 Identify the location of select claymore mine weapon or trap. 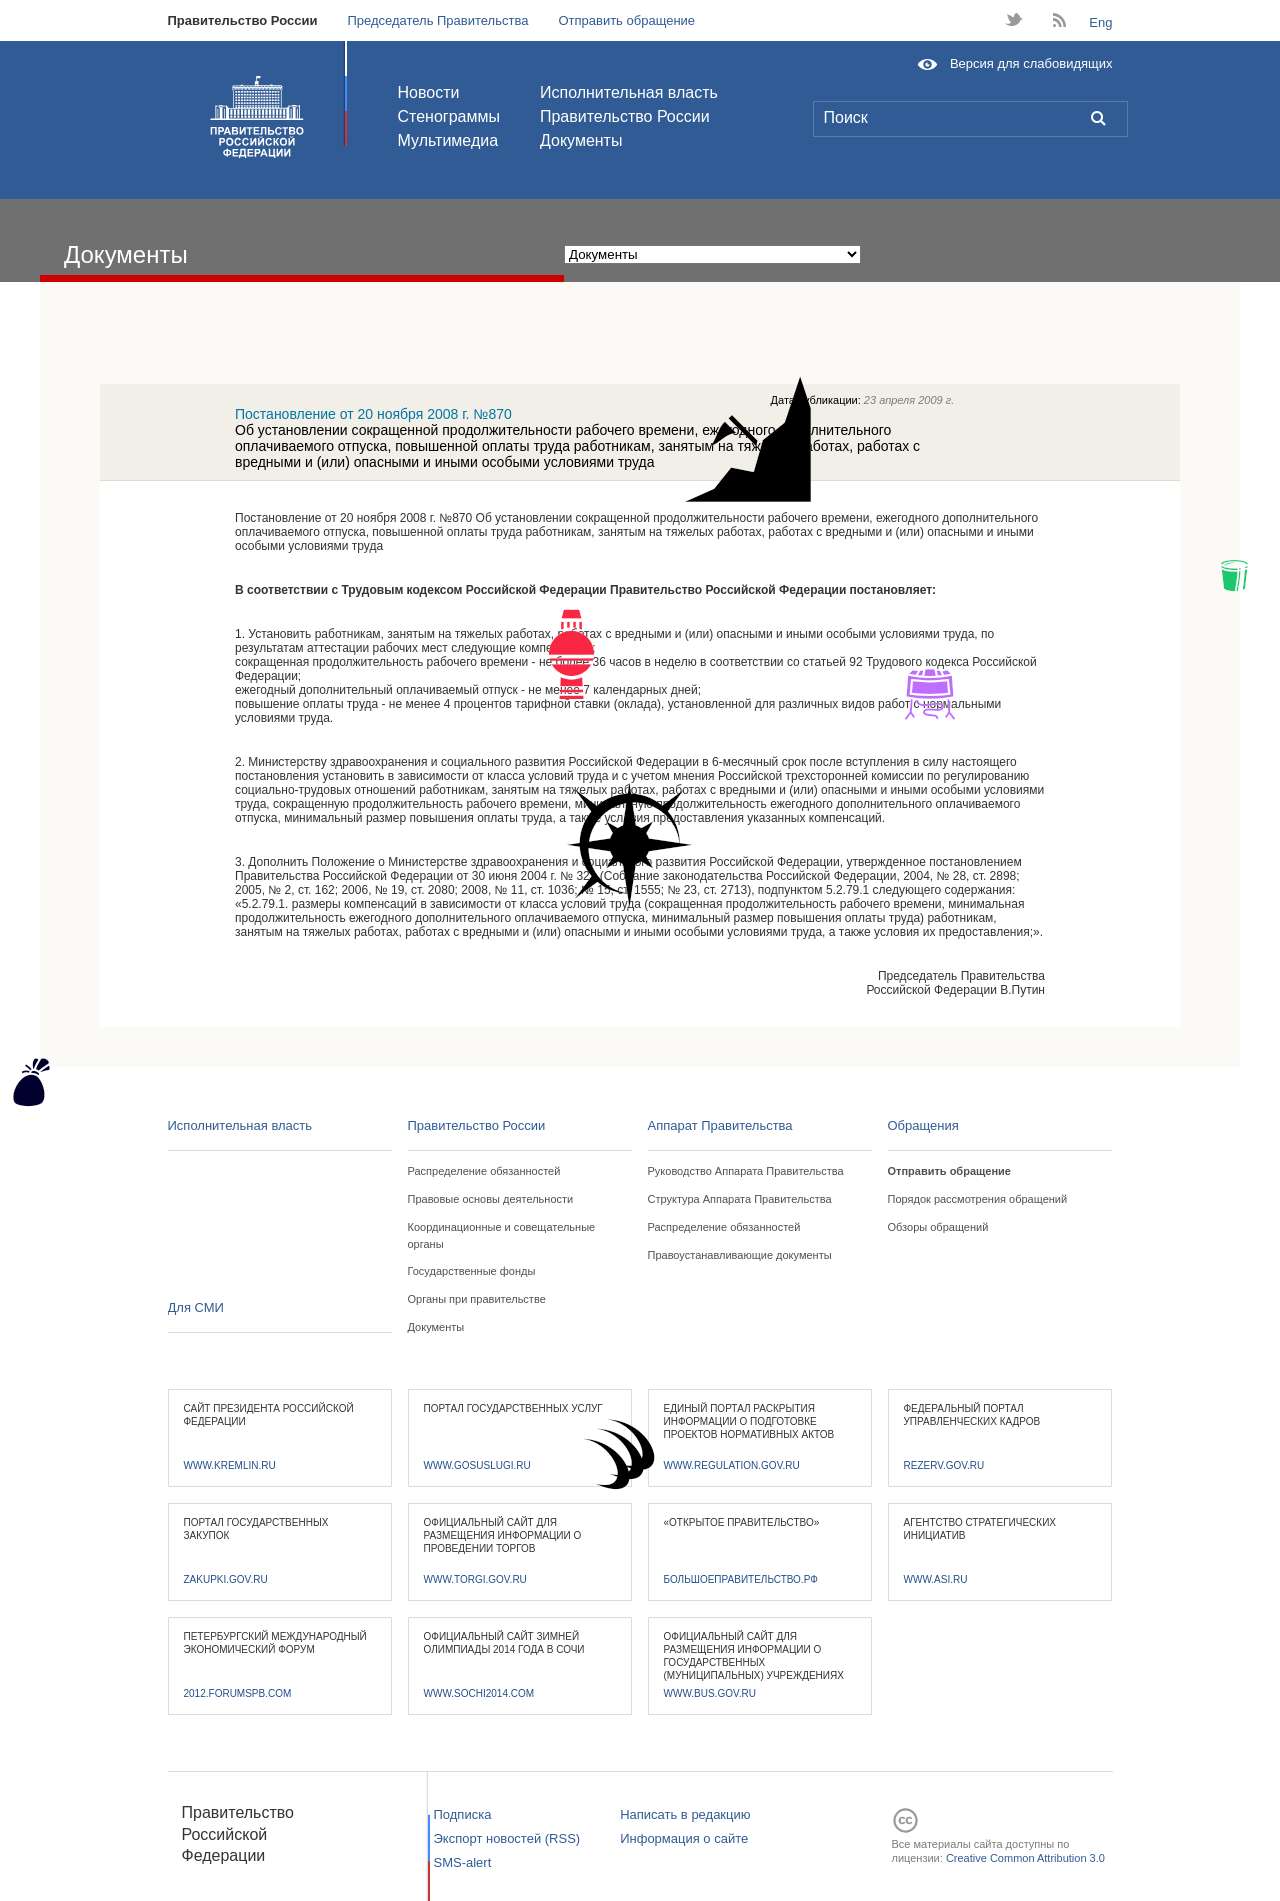
(930, 694).